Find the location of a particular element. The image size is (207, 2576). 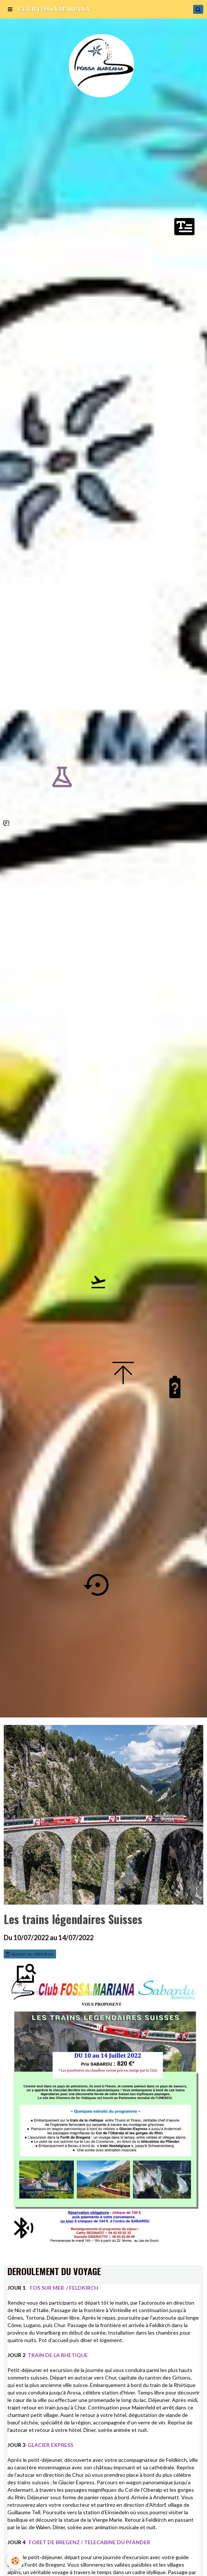

read articles from The New York Times is located at coordinates (184, 226).